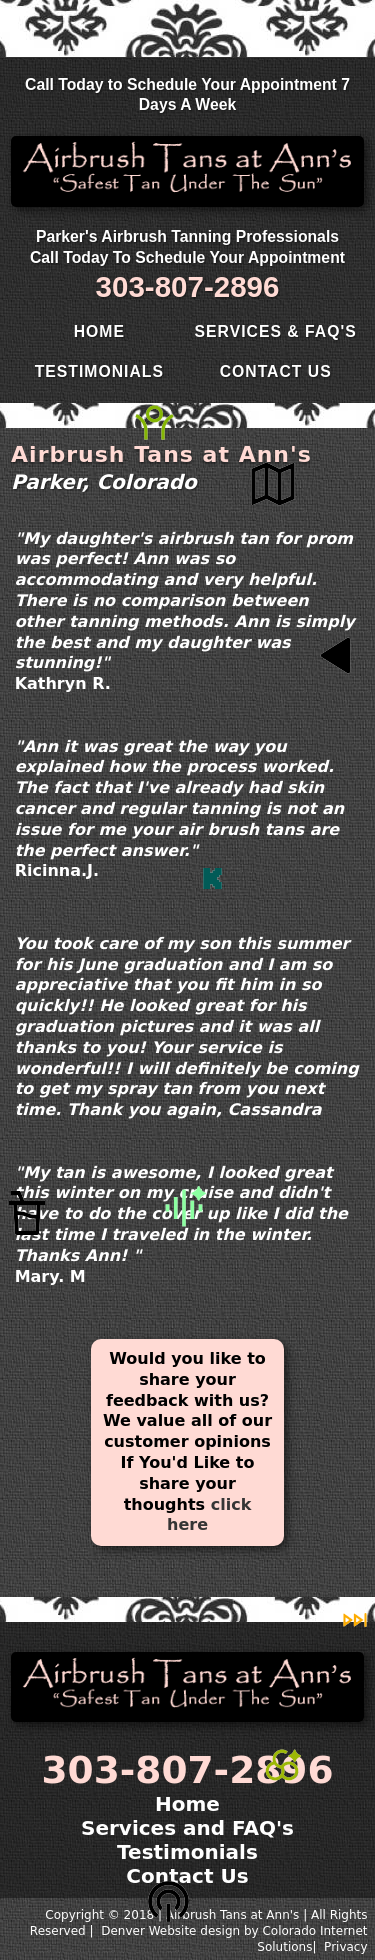 The image size is (375, 1960). What do you see at coordinates (338, 655) in the screenshot?
I see `play media in reverse` at bounding box center [338, 655].